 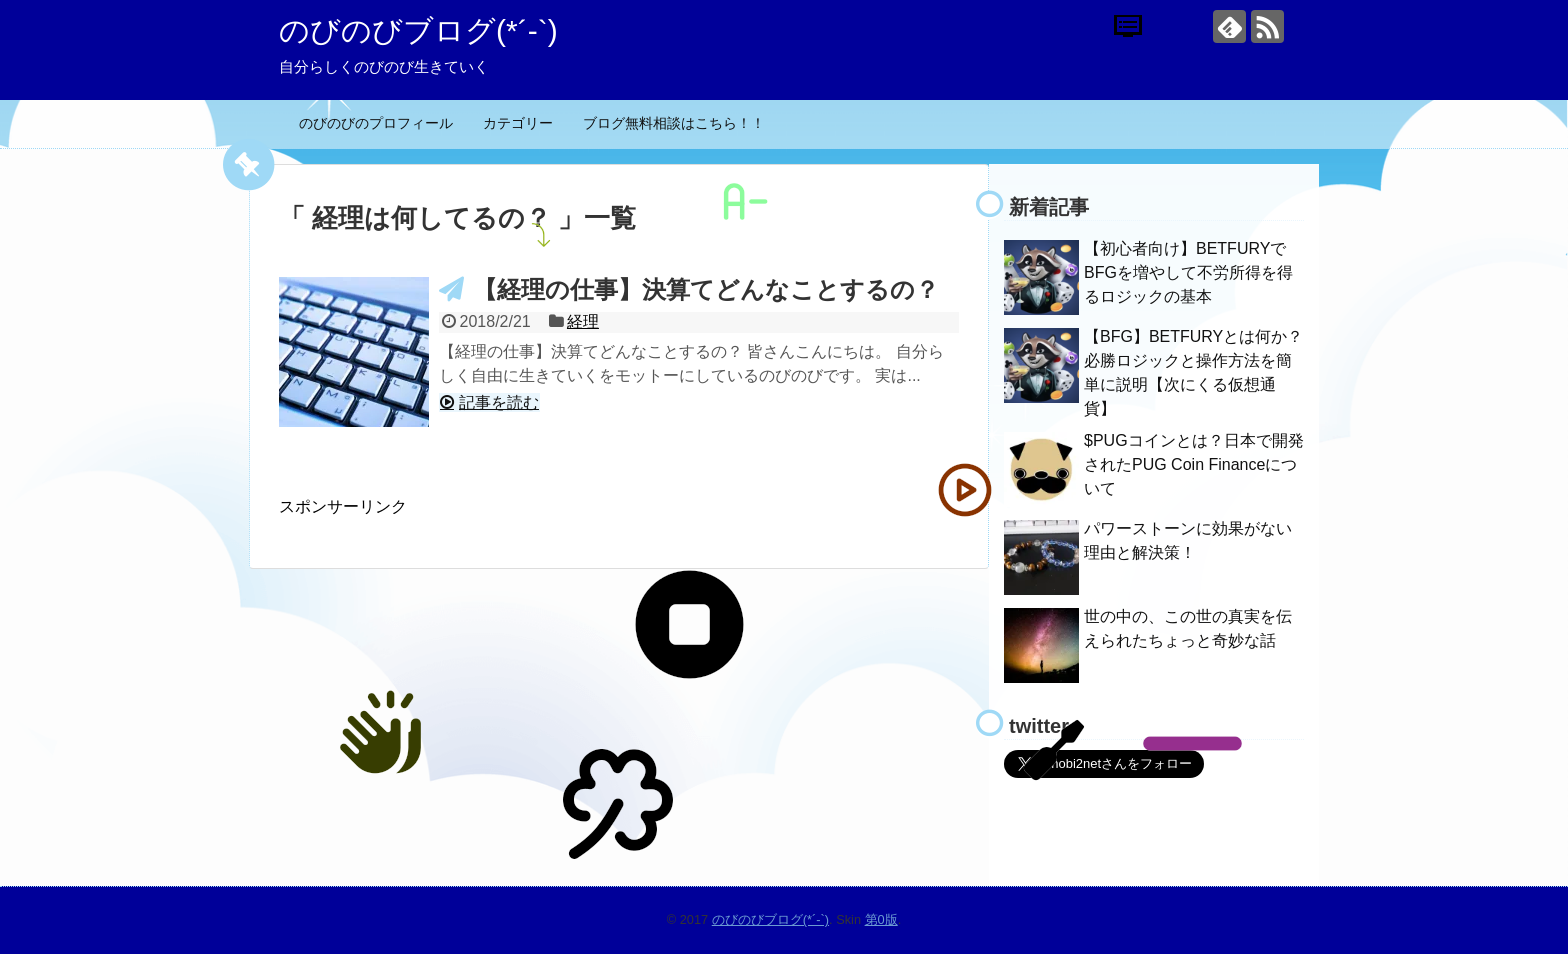 What do you see at coordinates (689, 624) in the screenshot?
I see `stop playback or recording` at bounding box center [689, 624].